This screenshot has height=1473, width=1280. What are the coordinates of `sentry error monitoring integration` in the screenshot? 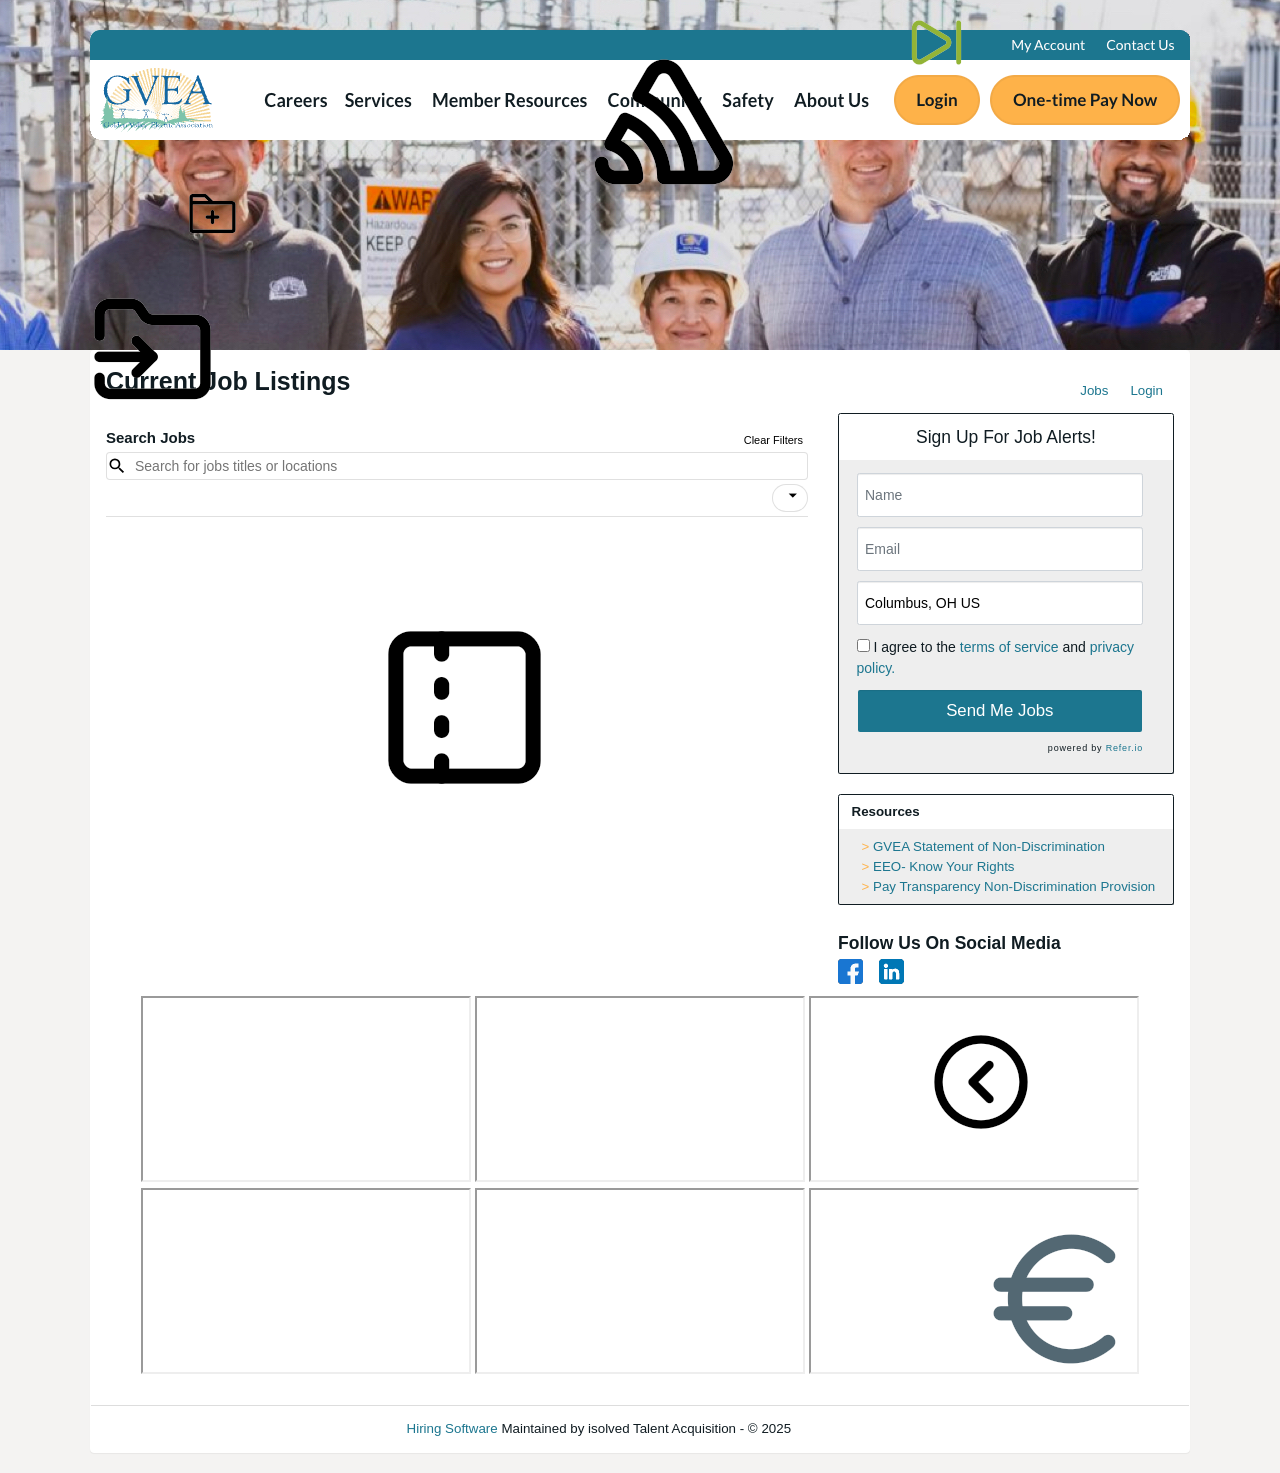 It's located at (664, 122).